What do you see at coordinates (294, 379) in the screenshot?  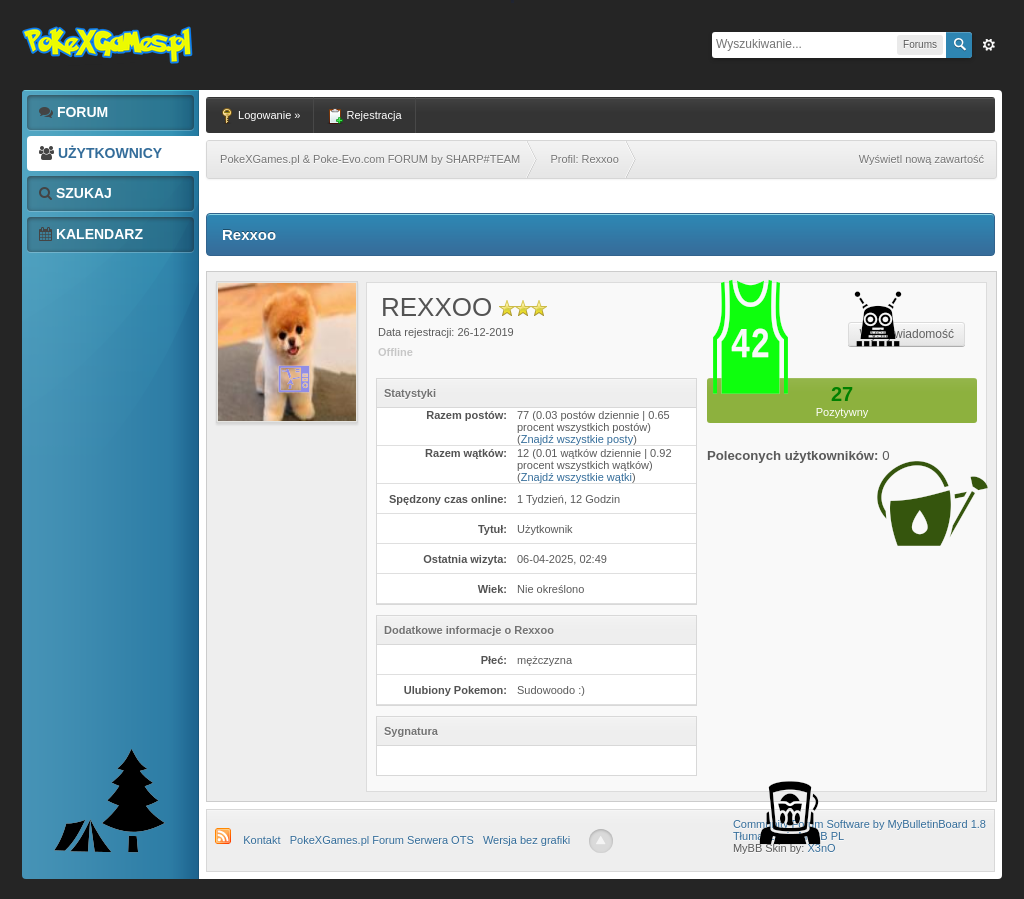 I see `access GPS navigation or location tracking` at bounding box center [294, 379].